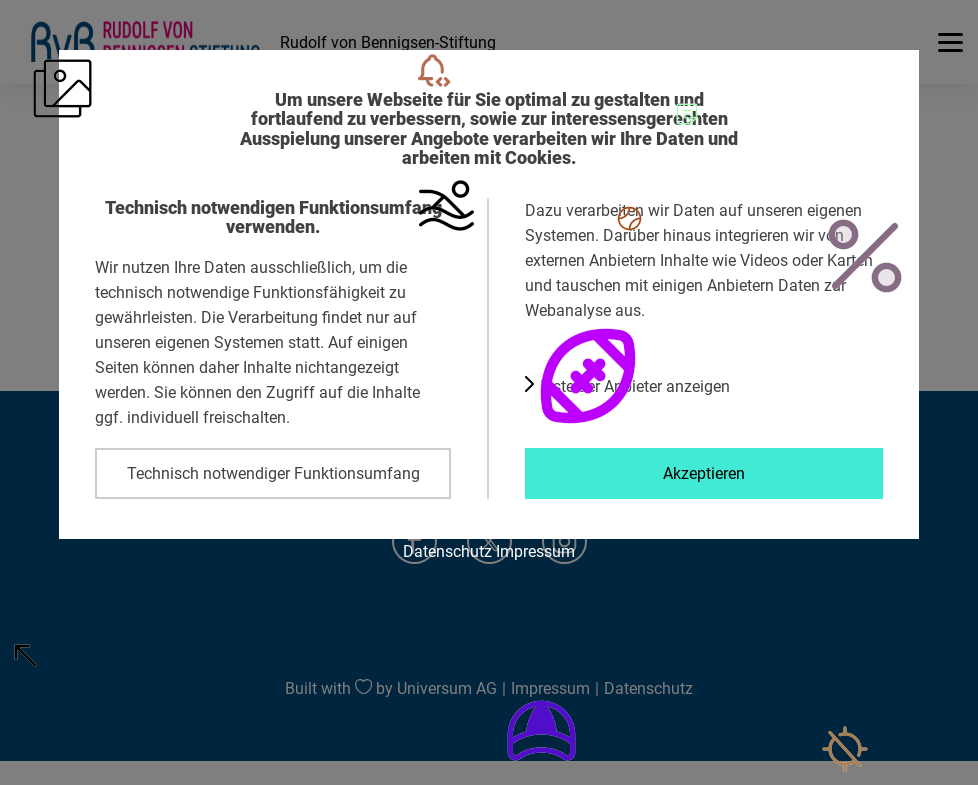 The width and height of the screenshot is (978, 785). What do you see at coordinates (432, 70) in the screenshot?
I see `configure notification settings via code` at bounding box center [432, 70].